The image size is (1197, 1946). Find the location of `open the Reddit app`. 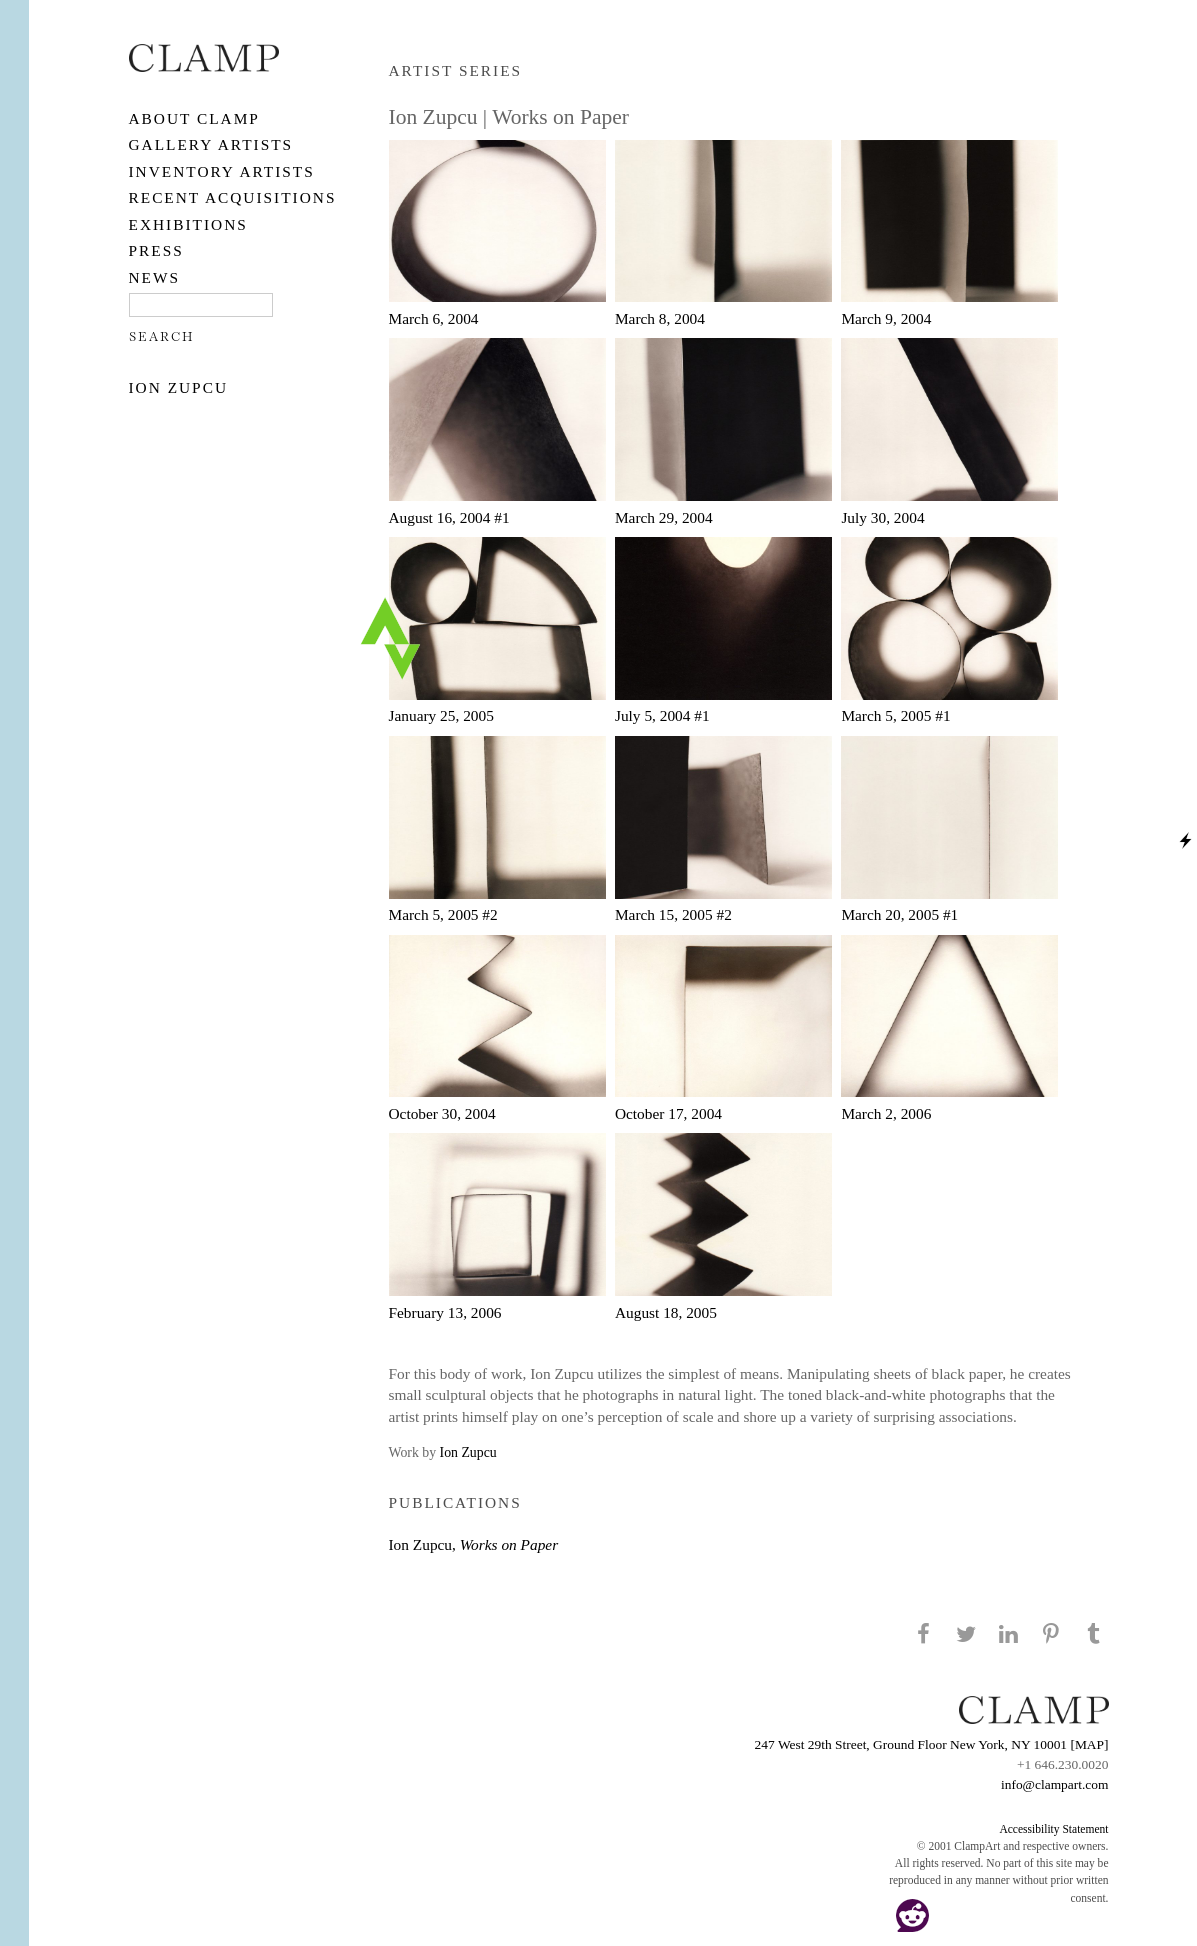

open the Reddit app is located at coordinates (912, 1915).